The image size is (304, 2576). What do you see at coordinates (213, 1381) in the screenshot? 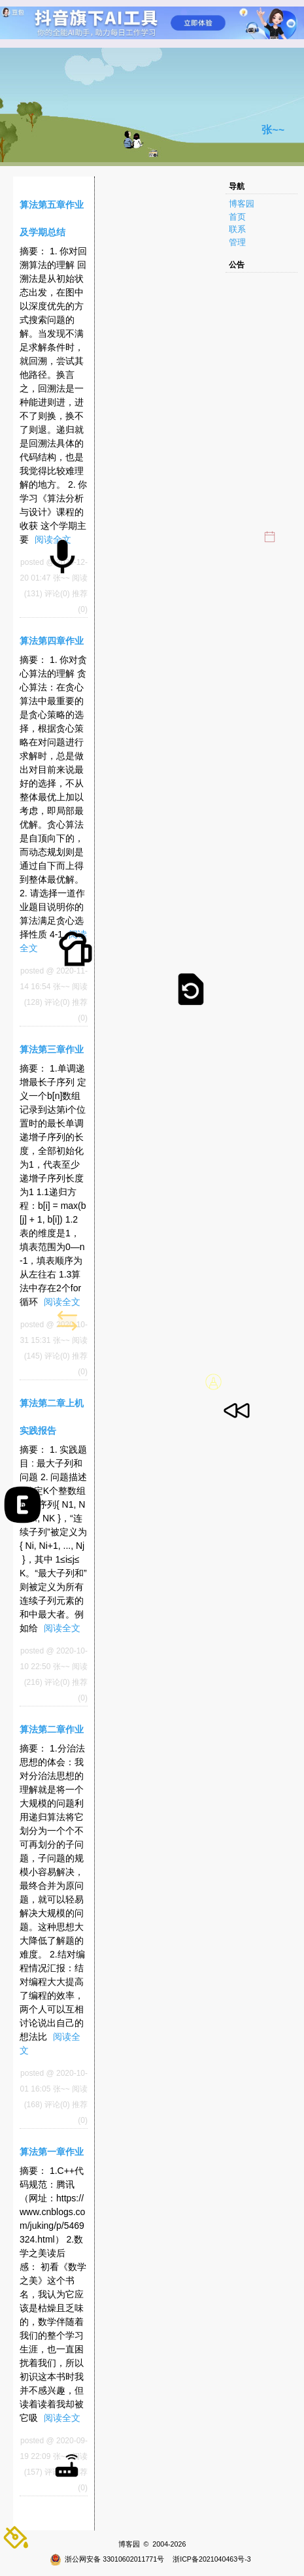
I see `marker or highlighter tool` at bounding box center [213, 1381].